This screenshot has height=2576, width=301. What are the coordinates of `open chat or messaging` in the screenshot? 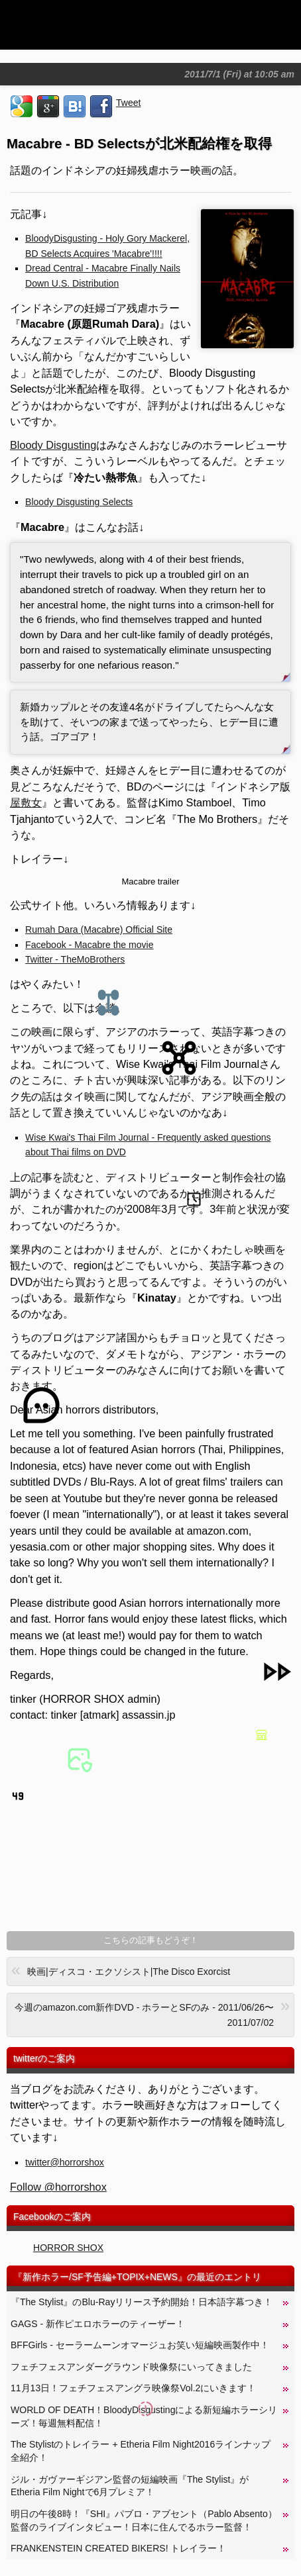 It's located at (40, 1406).